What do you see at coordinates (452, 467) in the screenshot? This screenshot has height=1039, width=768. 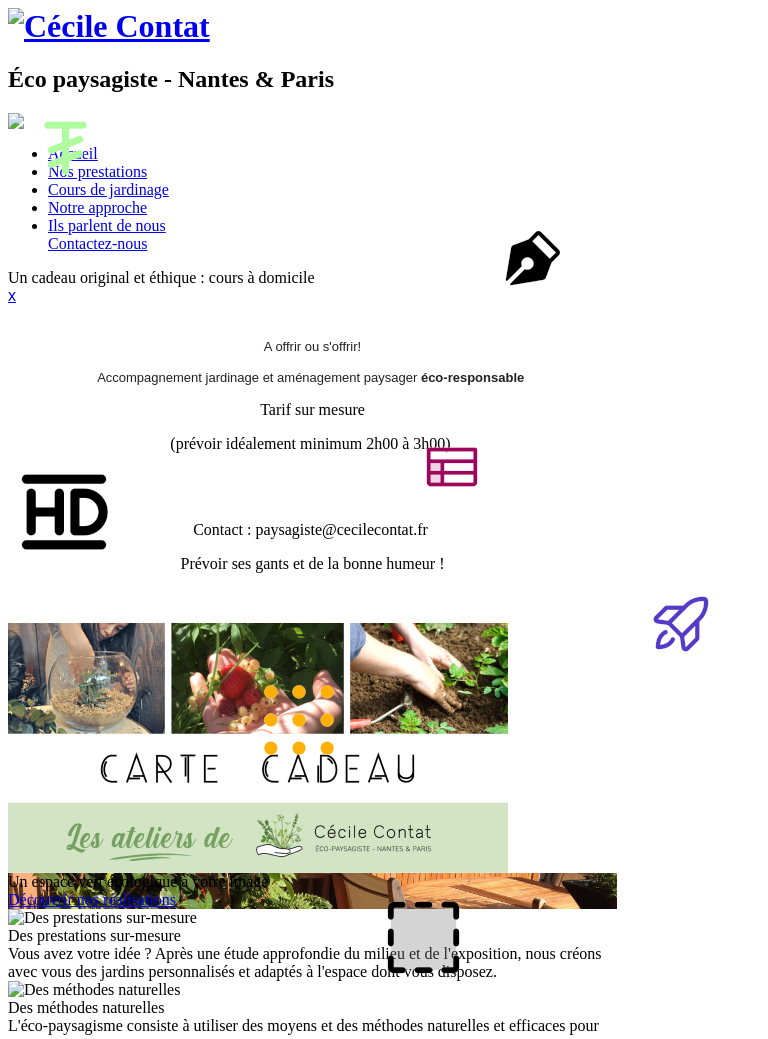 I see `view data in table format` at bounding box center [452, 467].